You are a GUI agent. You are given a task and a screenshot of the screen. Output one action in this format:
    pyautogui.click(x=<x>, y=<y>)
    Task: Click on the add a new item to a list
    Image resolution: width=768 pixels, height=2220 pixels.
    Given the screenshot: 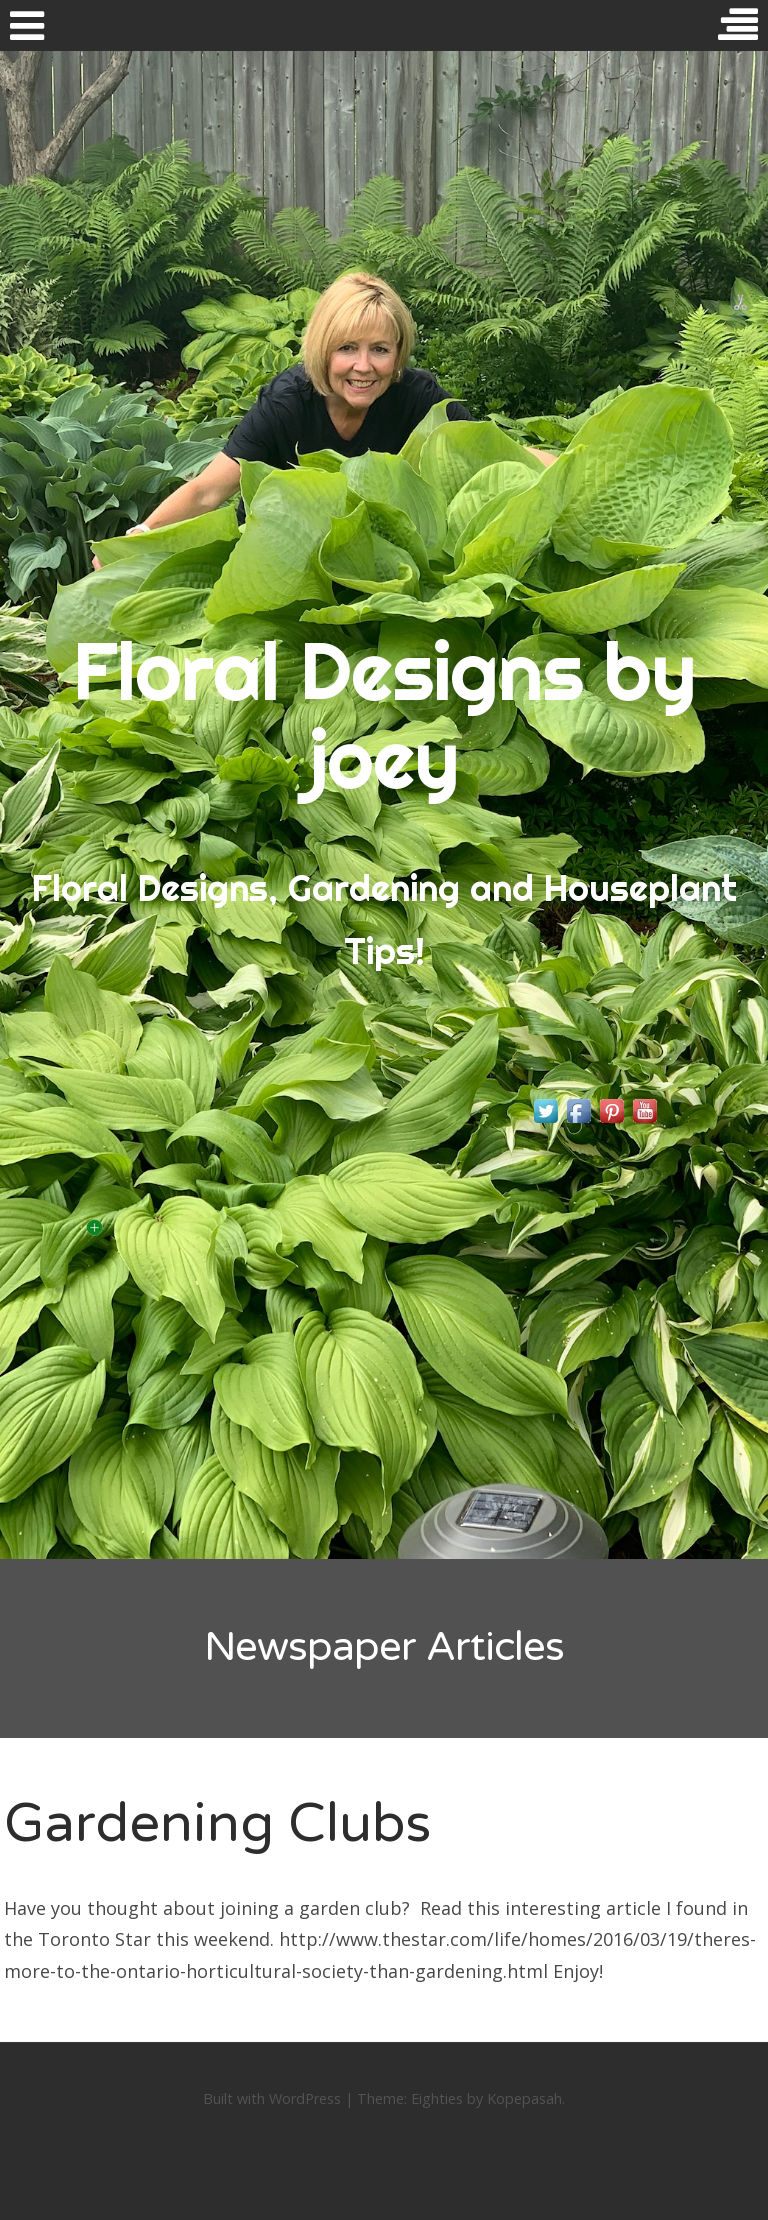 What is the action you would take?
    pyautogui.click(x=94, y=1227)
    